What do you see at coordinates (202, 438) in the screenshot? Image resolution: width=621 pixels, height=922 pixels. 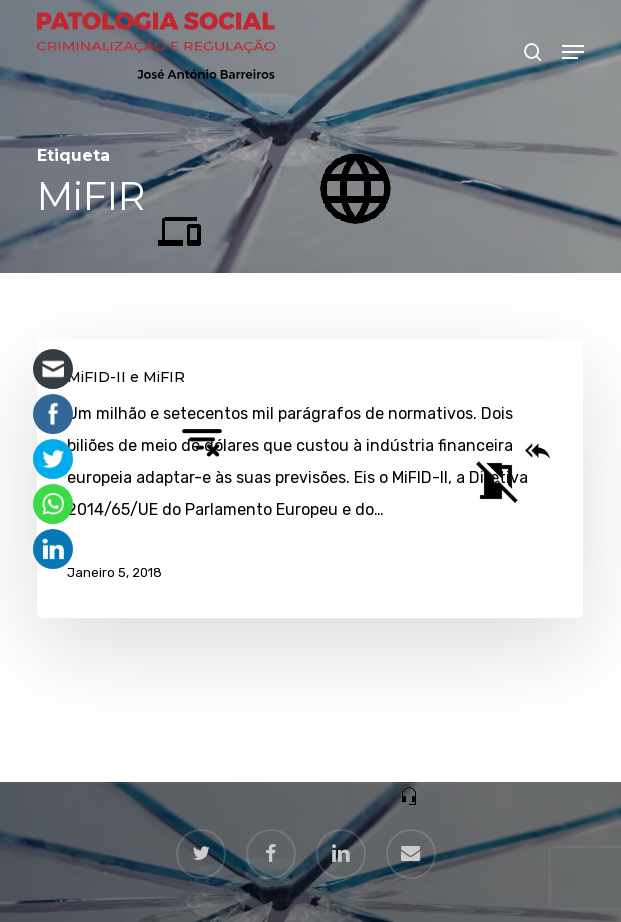 I see `clear all active filters` at bounding box center [202, 438].